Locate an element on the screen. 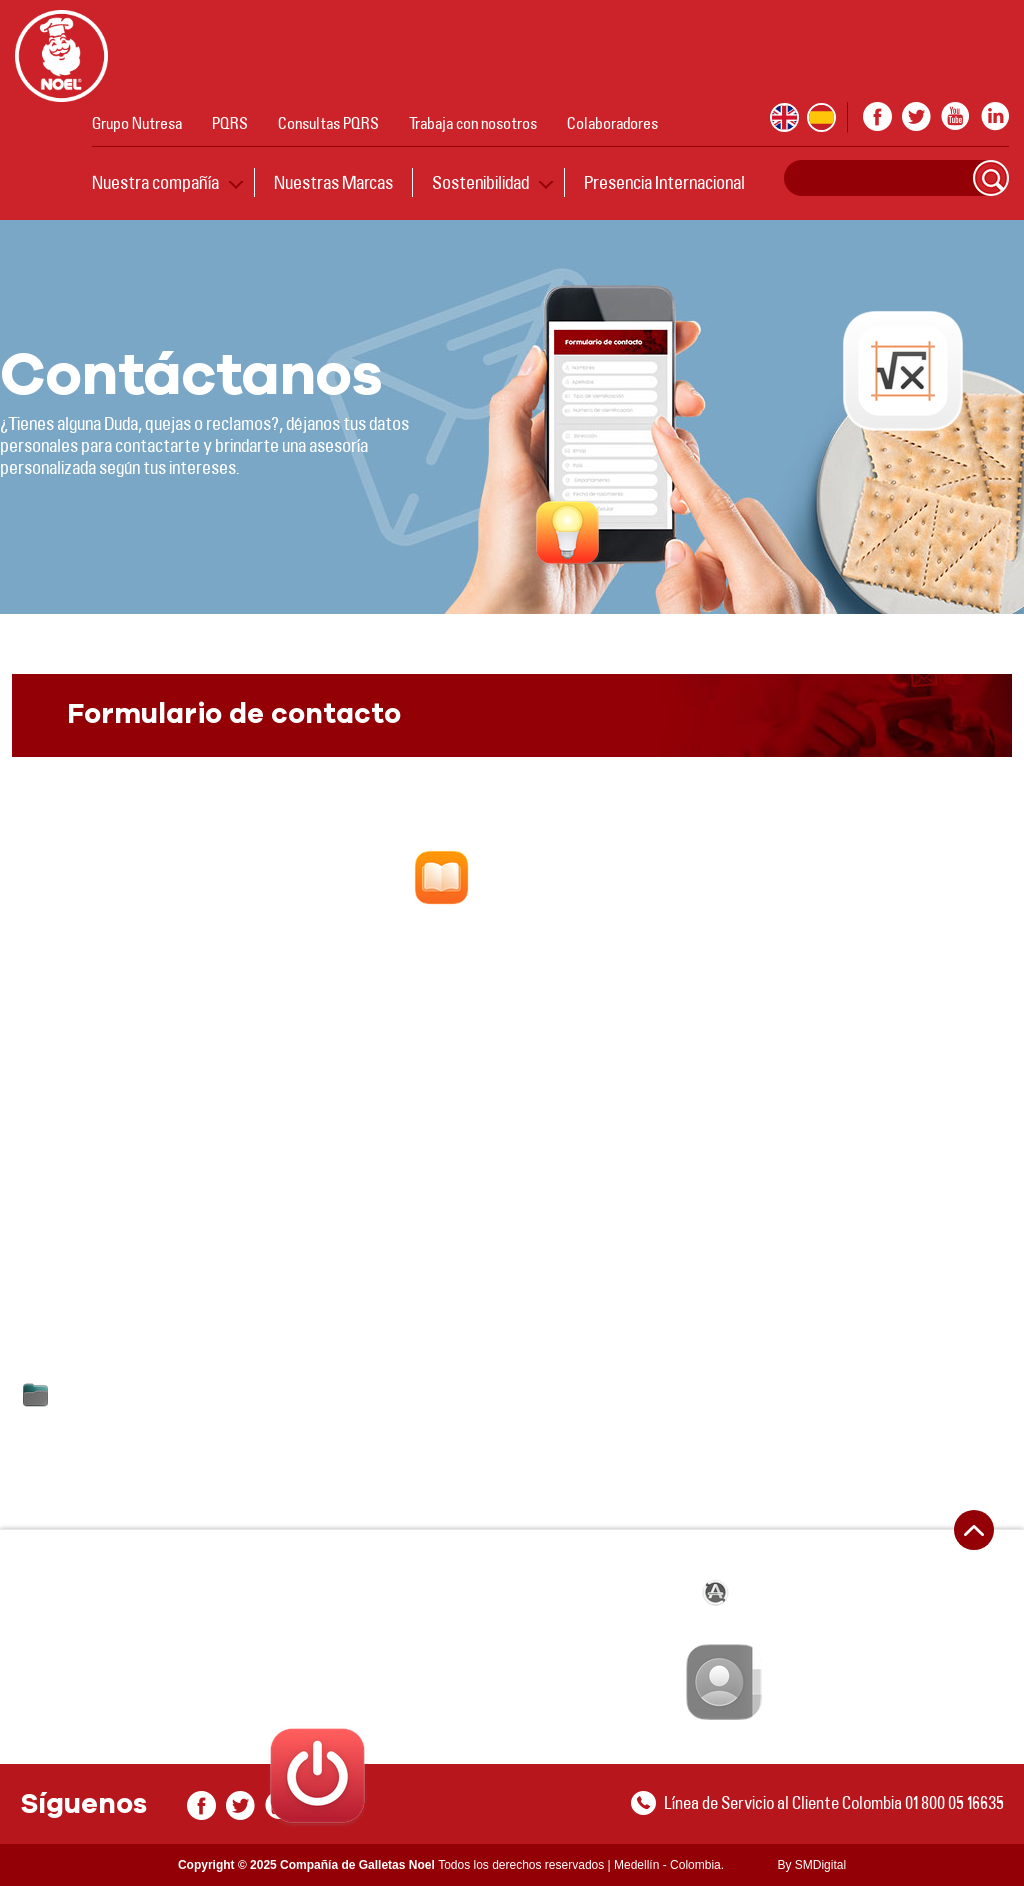  open libreoffice math equation editor is located at coordinates (903, 371).